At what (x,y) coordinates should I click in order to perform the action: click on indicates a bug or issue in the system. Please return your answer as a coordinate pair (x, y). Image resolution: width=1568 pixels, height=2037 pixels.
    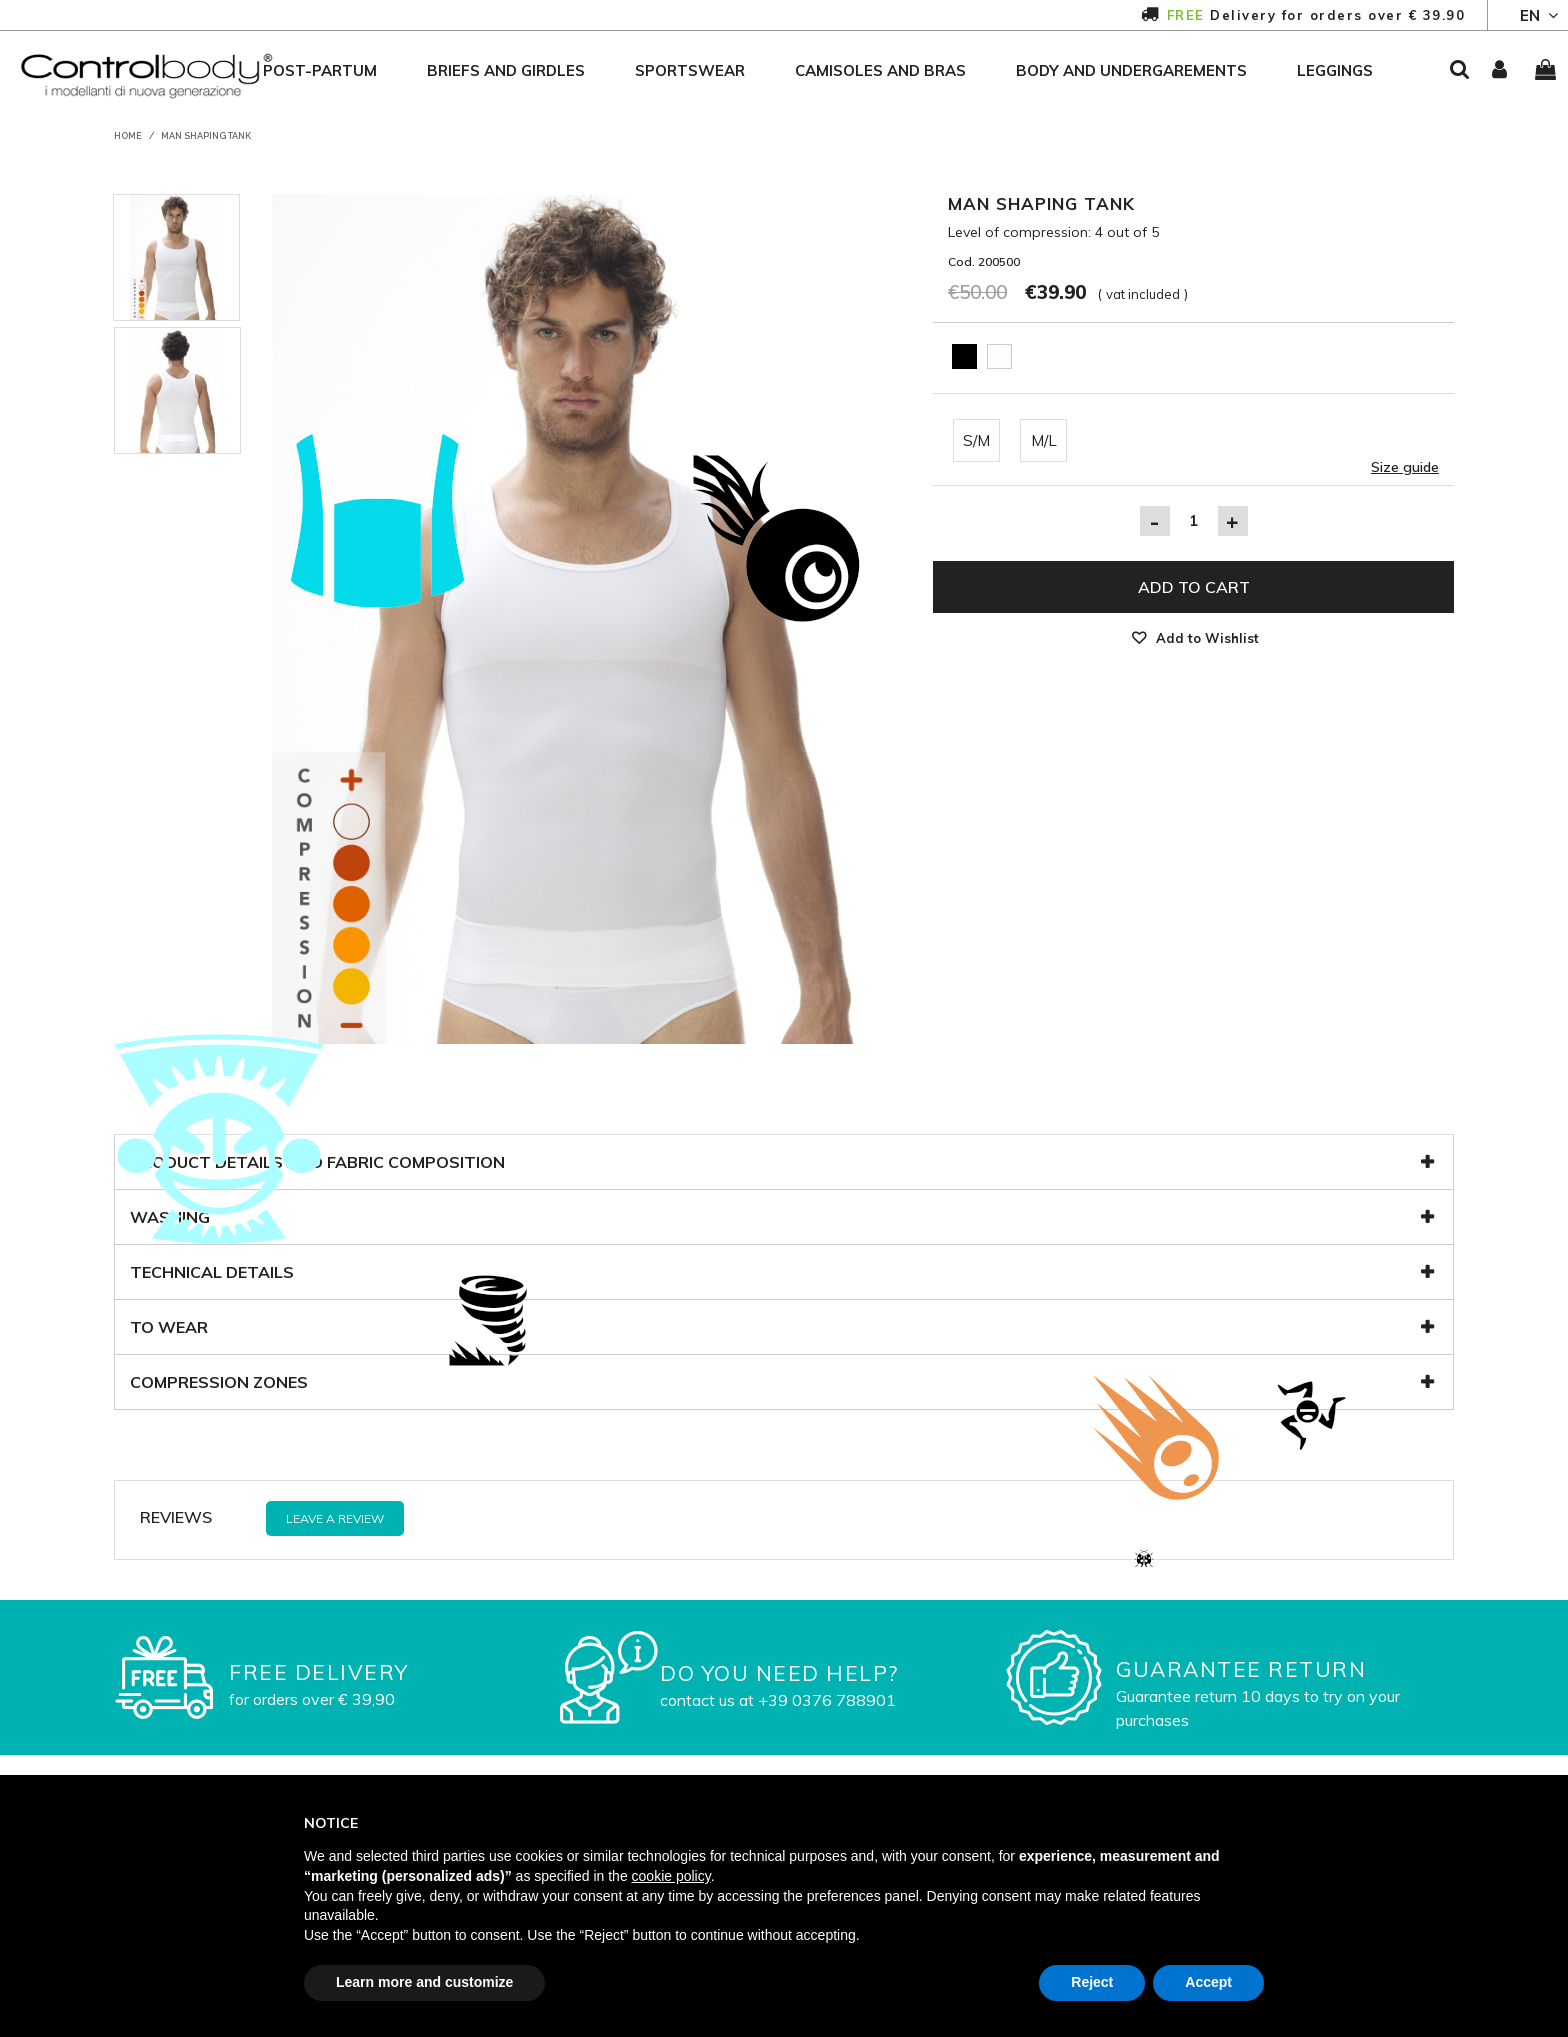
    Looking at the image, I should click on (1144, 1559).